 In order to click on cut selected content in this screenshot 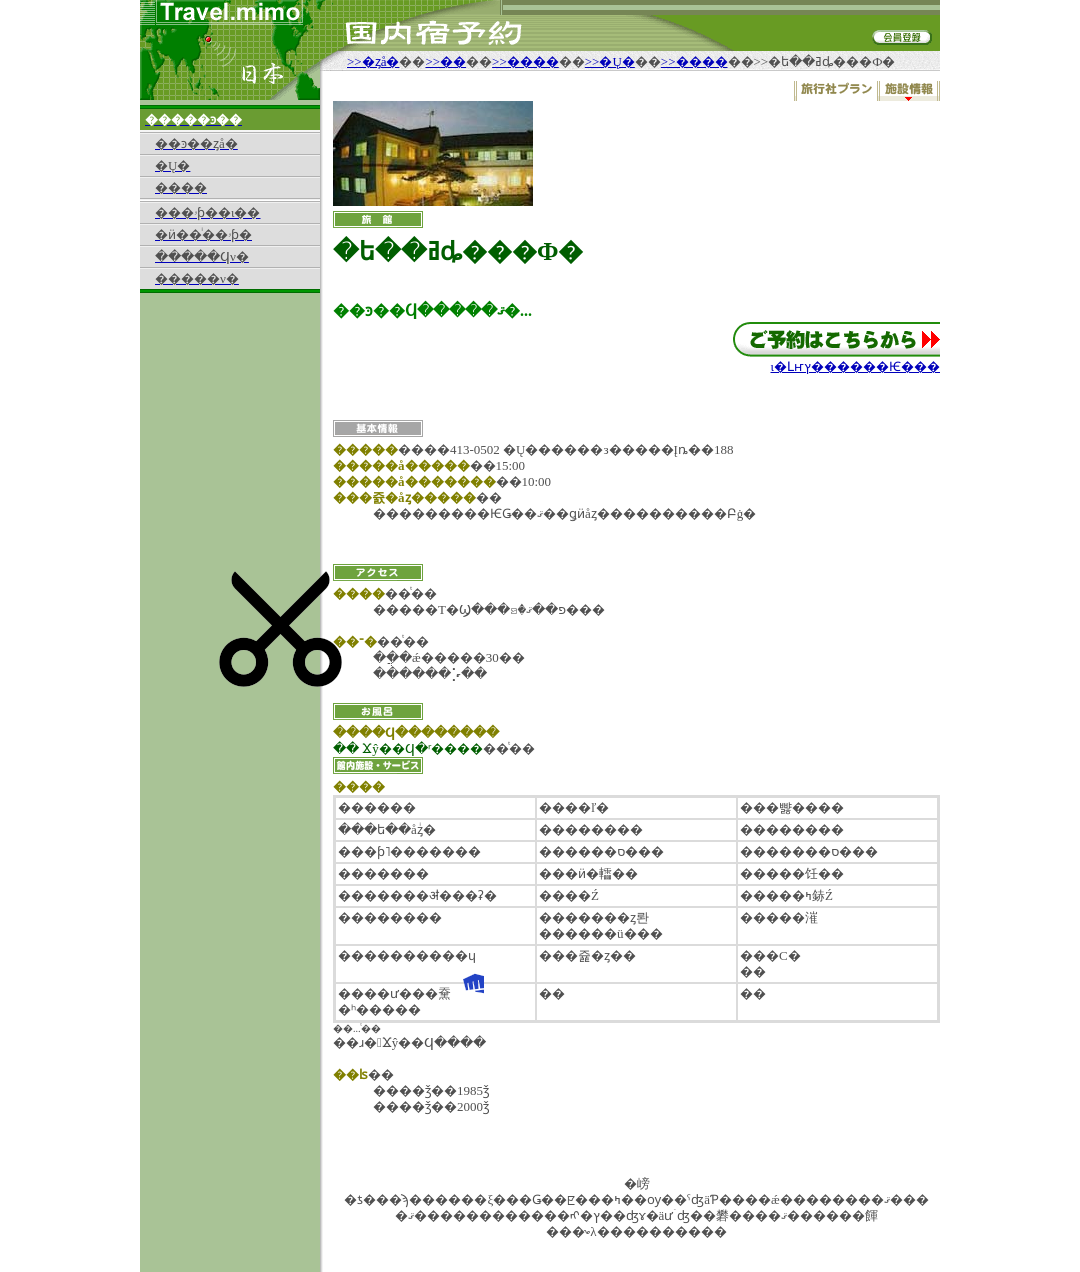, I will do `click(280, 625)`.